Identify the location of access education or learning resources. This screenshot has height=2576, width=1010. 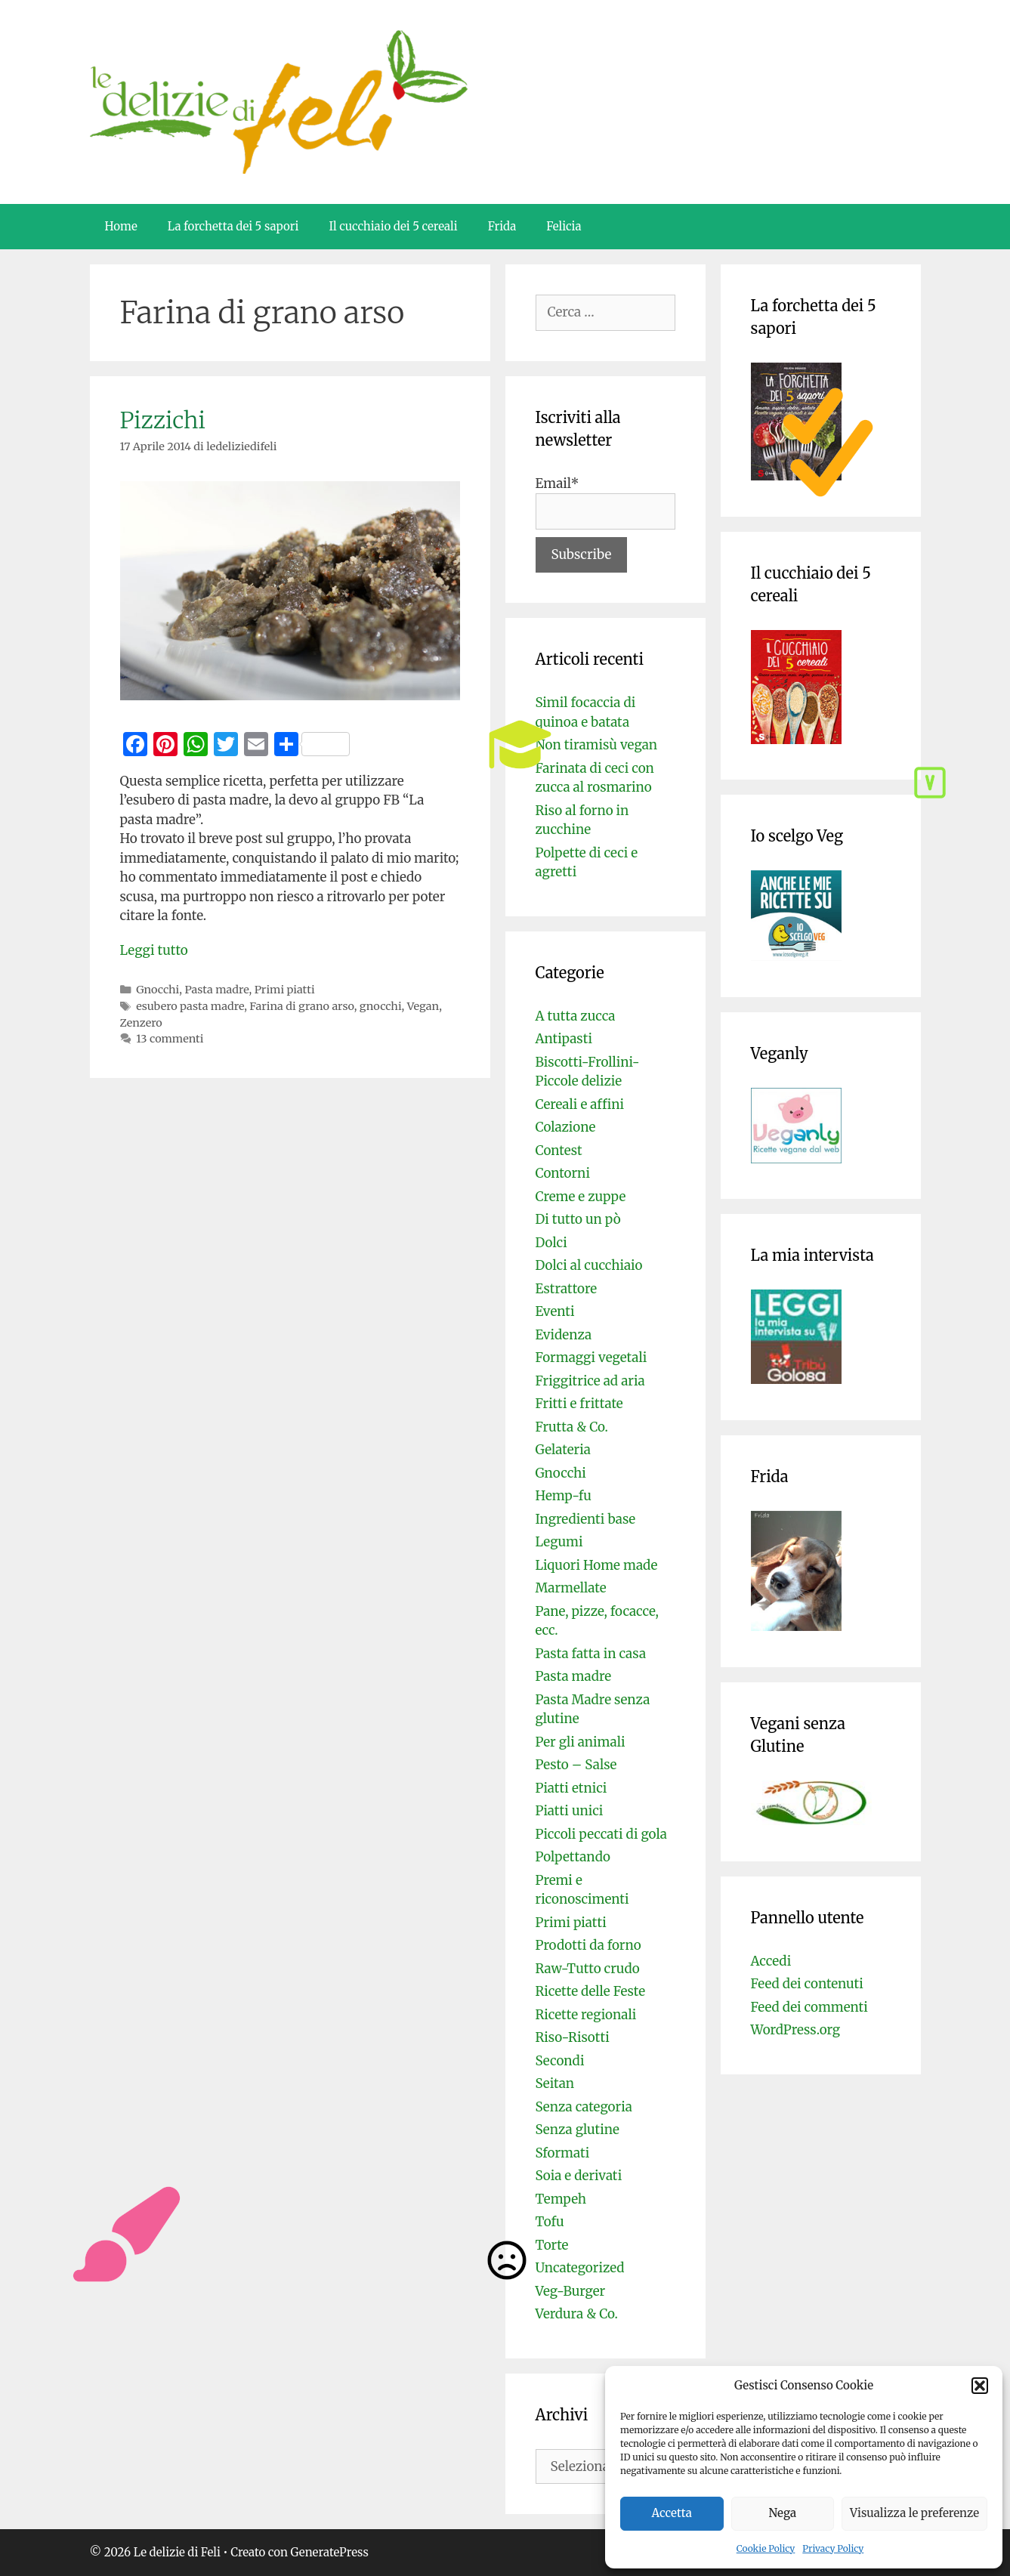
(520, 744).